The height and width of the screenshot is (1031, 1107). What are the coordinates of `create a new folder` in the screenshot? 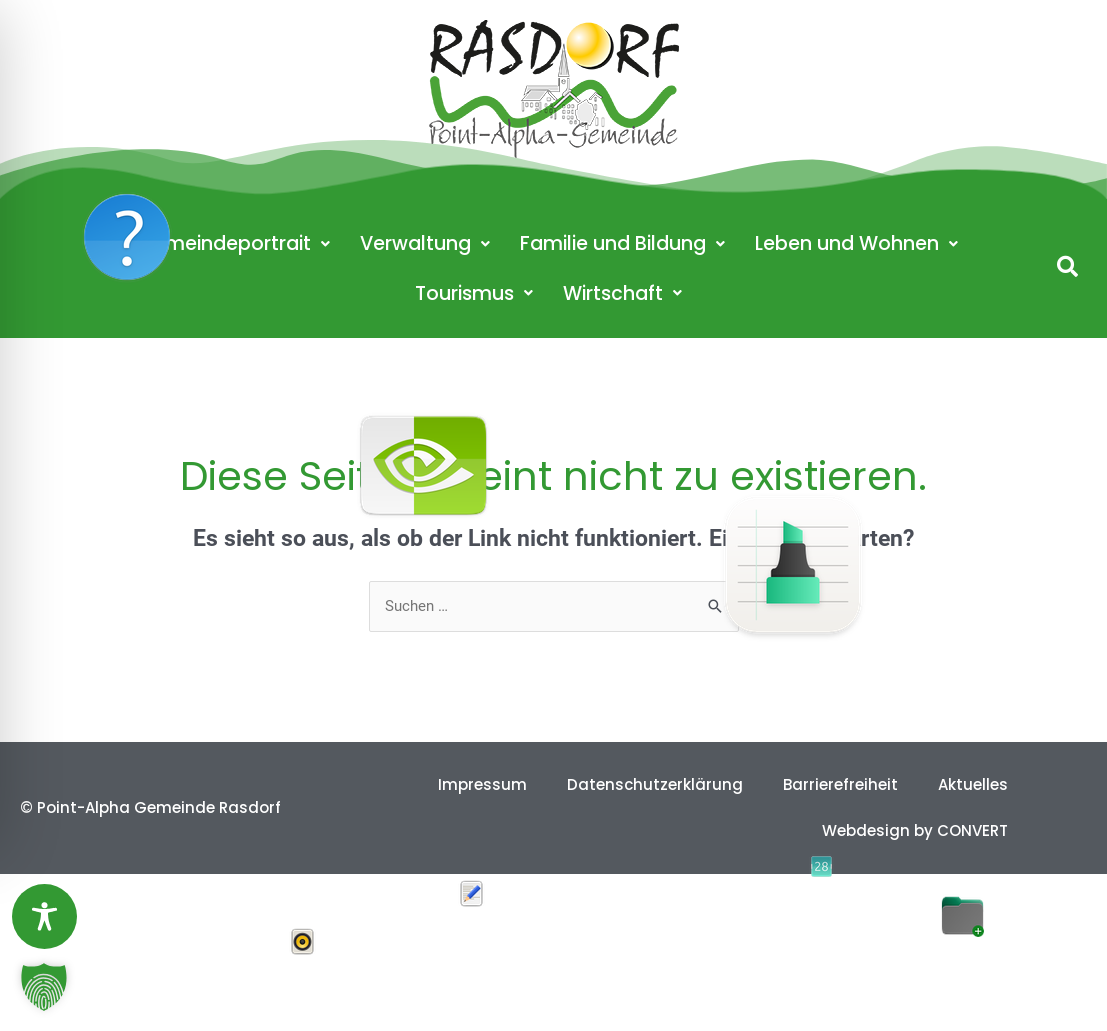 It's located at (962, 915).